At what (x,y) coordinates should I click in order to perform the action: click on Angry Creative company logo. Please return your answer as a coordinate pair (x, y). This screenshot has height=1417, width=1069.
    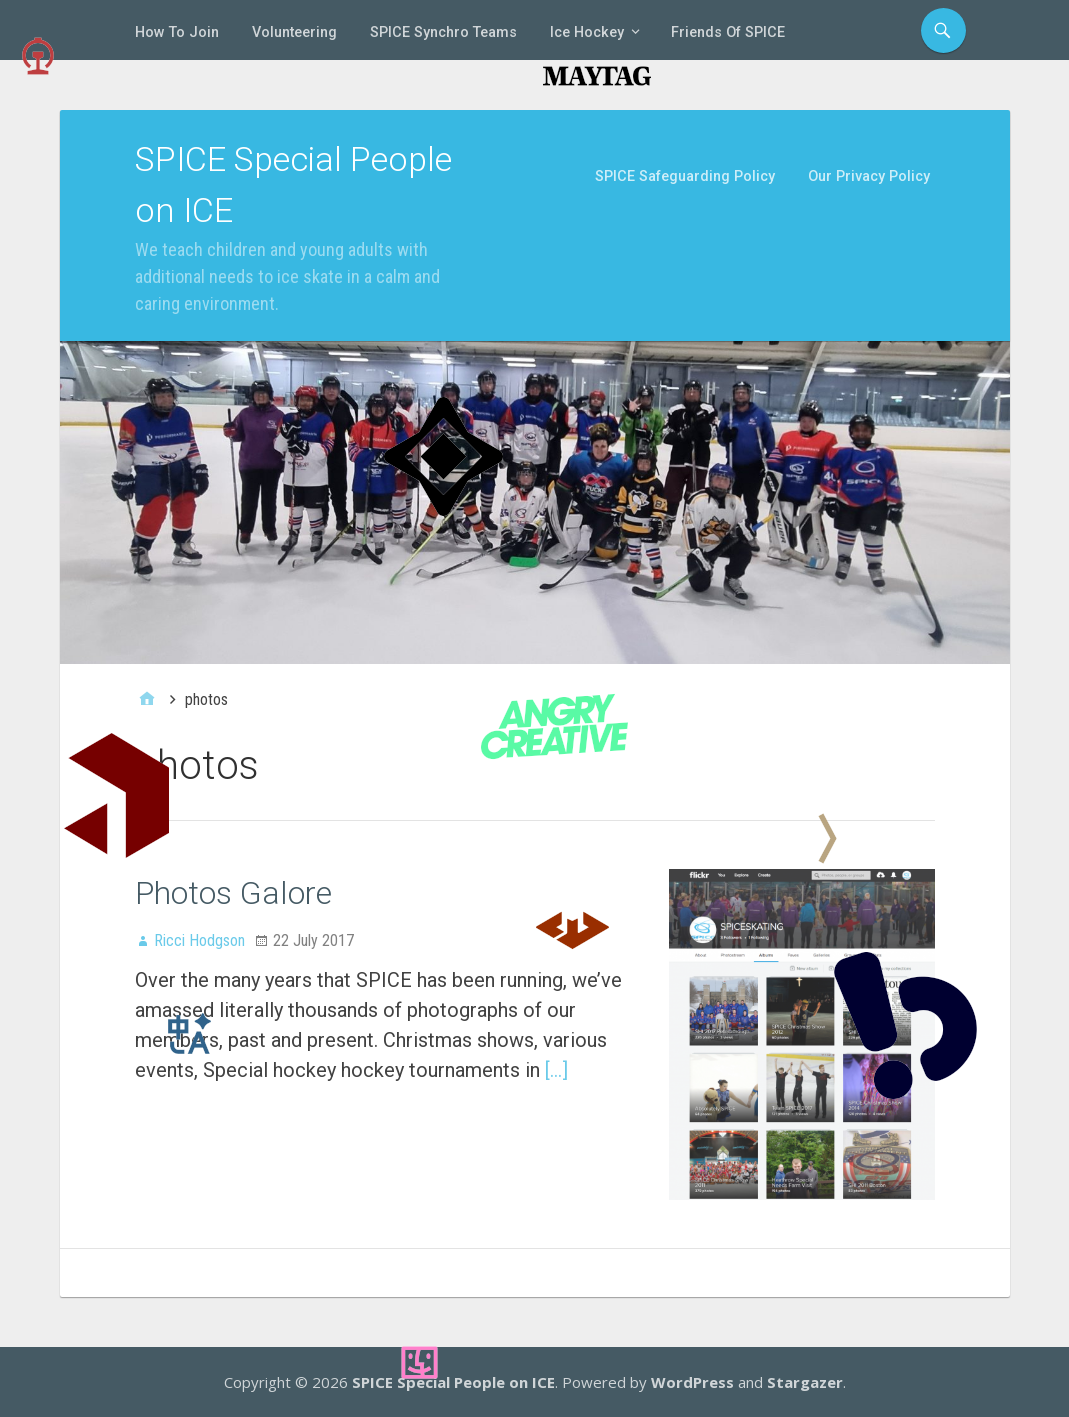
    Looking at the image, I should click on (554, 726).